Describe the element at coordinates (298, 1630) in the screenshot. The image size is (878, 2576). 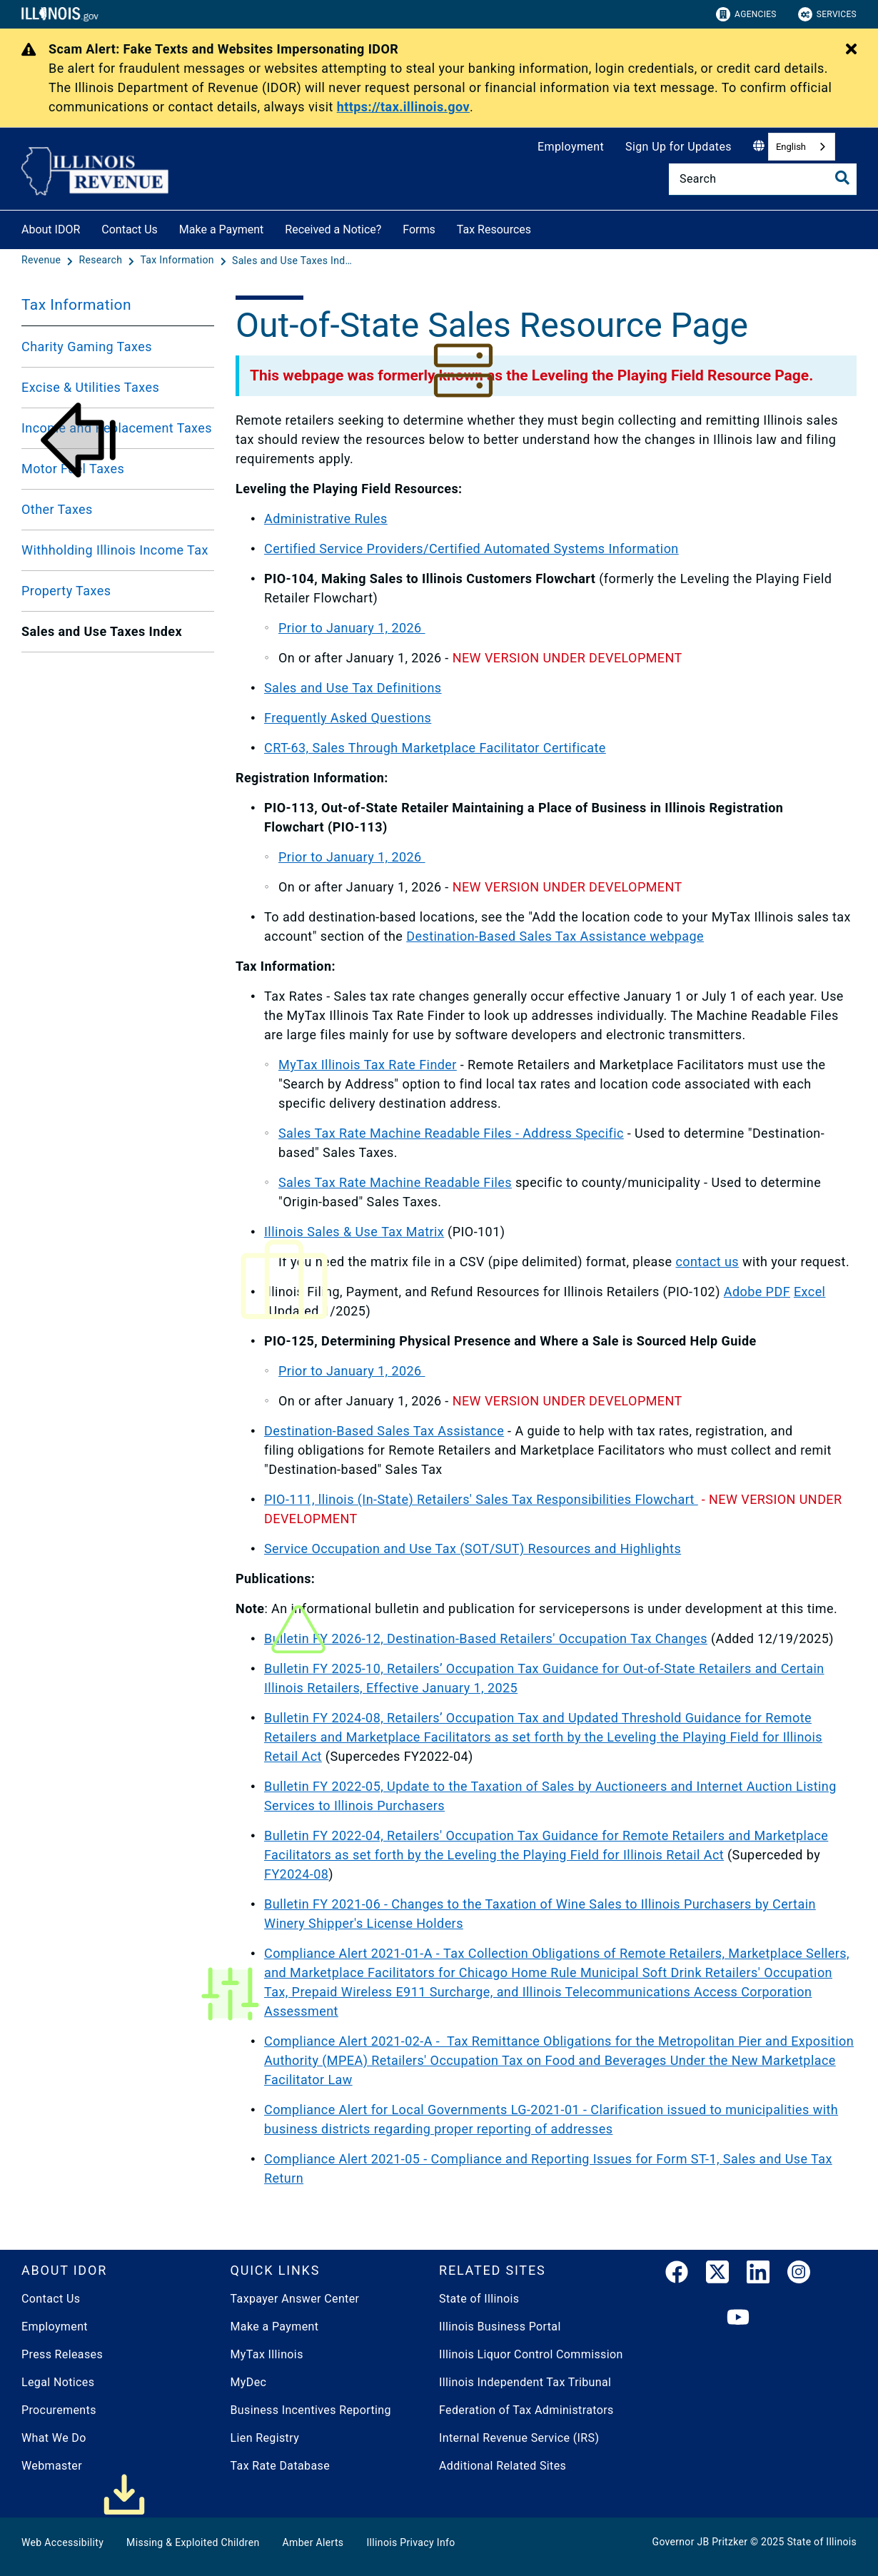
I see `indicates a warning or caution state` at that location.